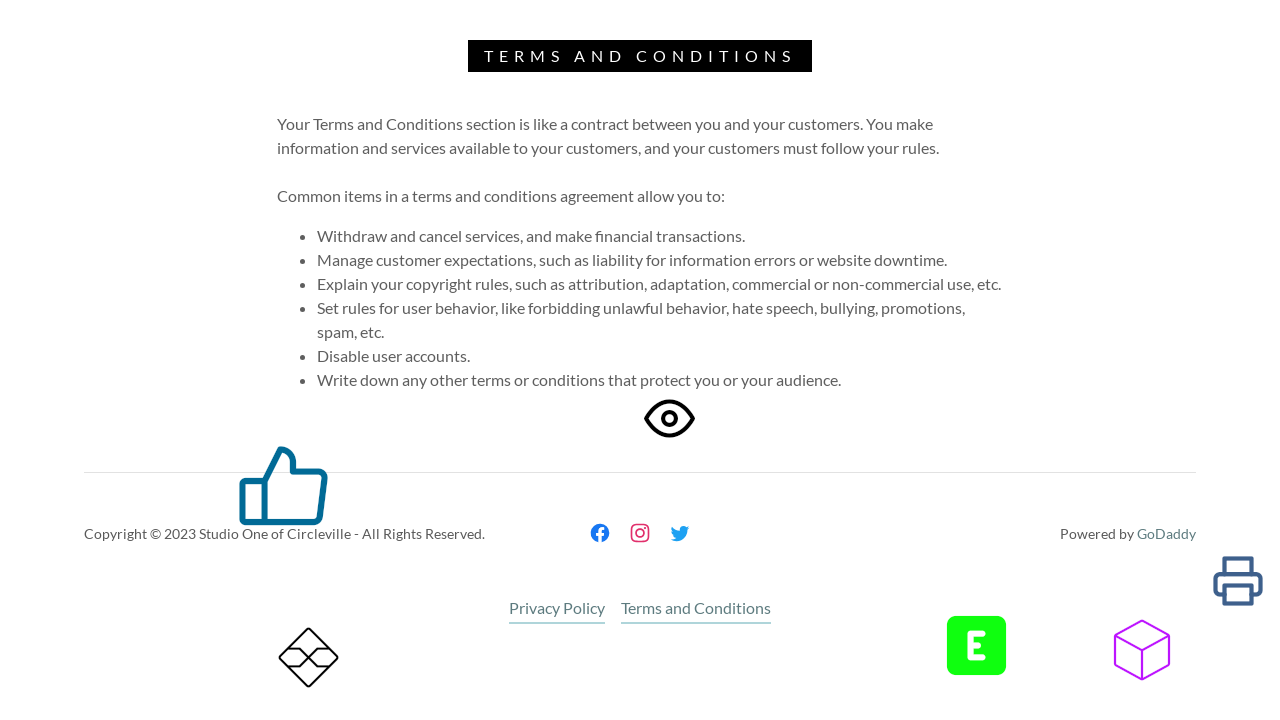 This screenshot has width=1280, height=720. I want to click on view 3D model or object, so click(1142, 650).